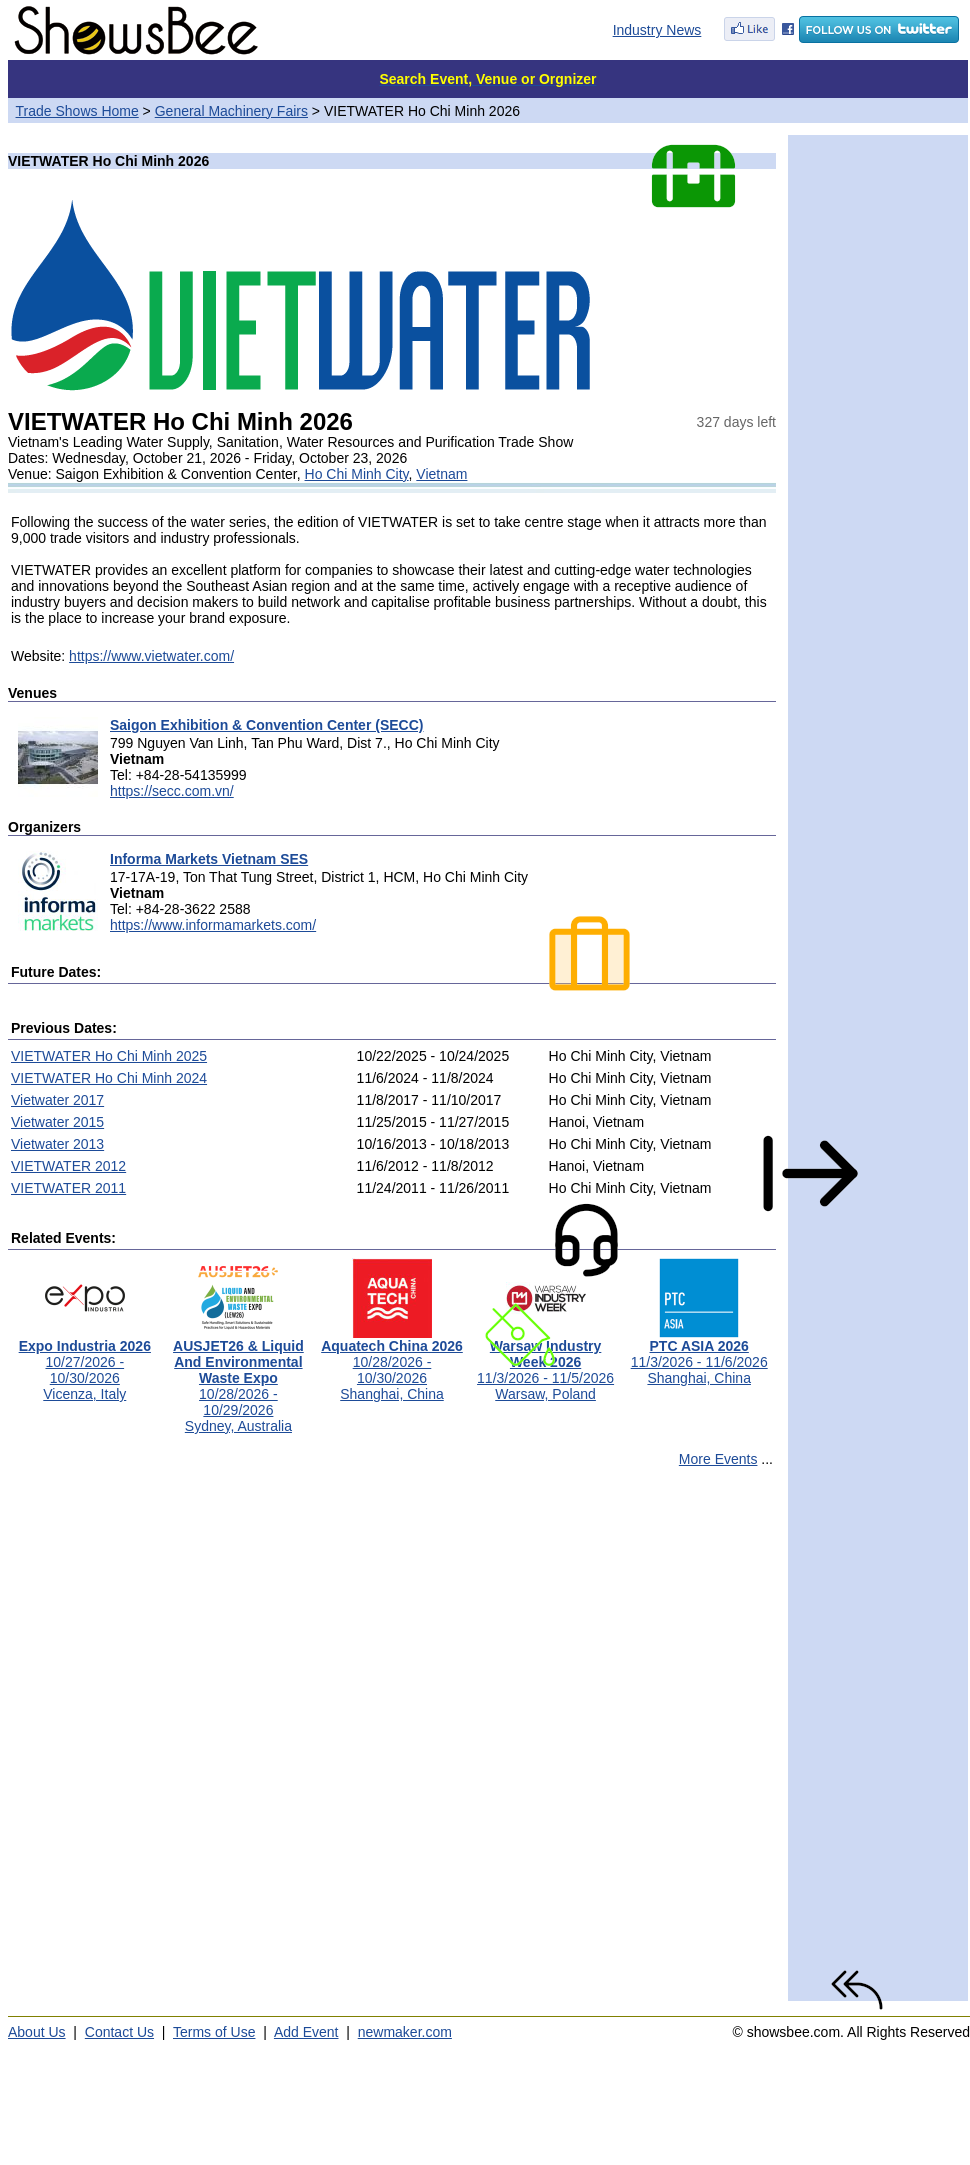  What do you see at coordinates (586, 1238) in the screenshot?
I see `contact customer support` at bounding box center [586, 1238].